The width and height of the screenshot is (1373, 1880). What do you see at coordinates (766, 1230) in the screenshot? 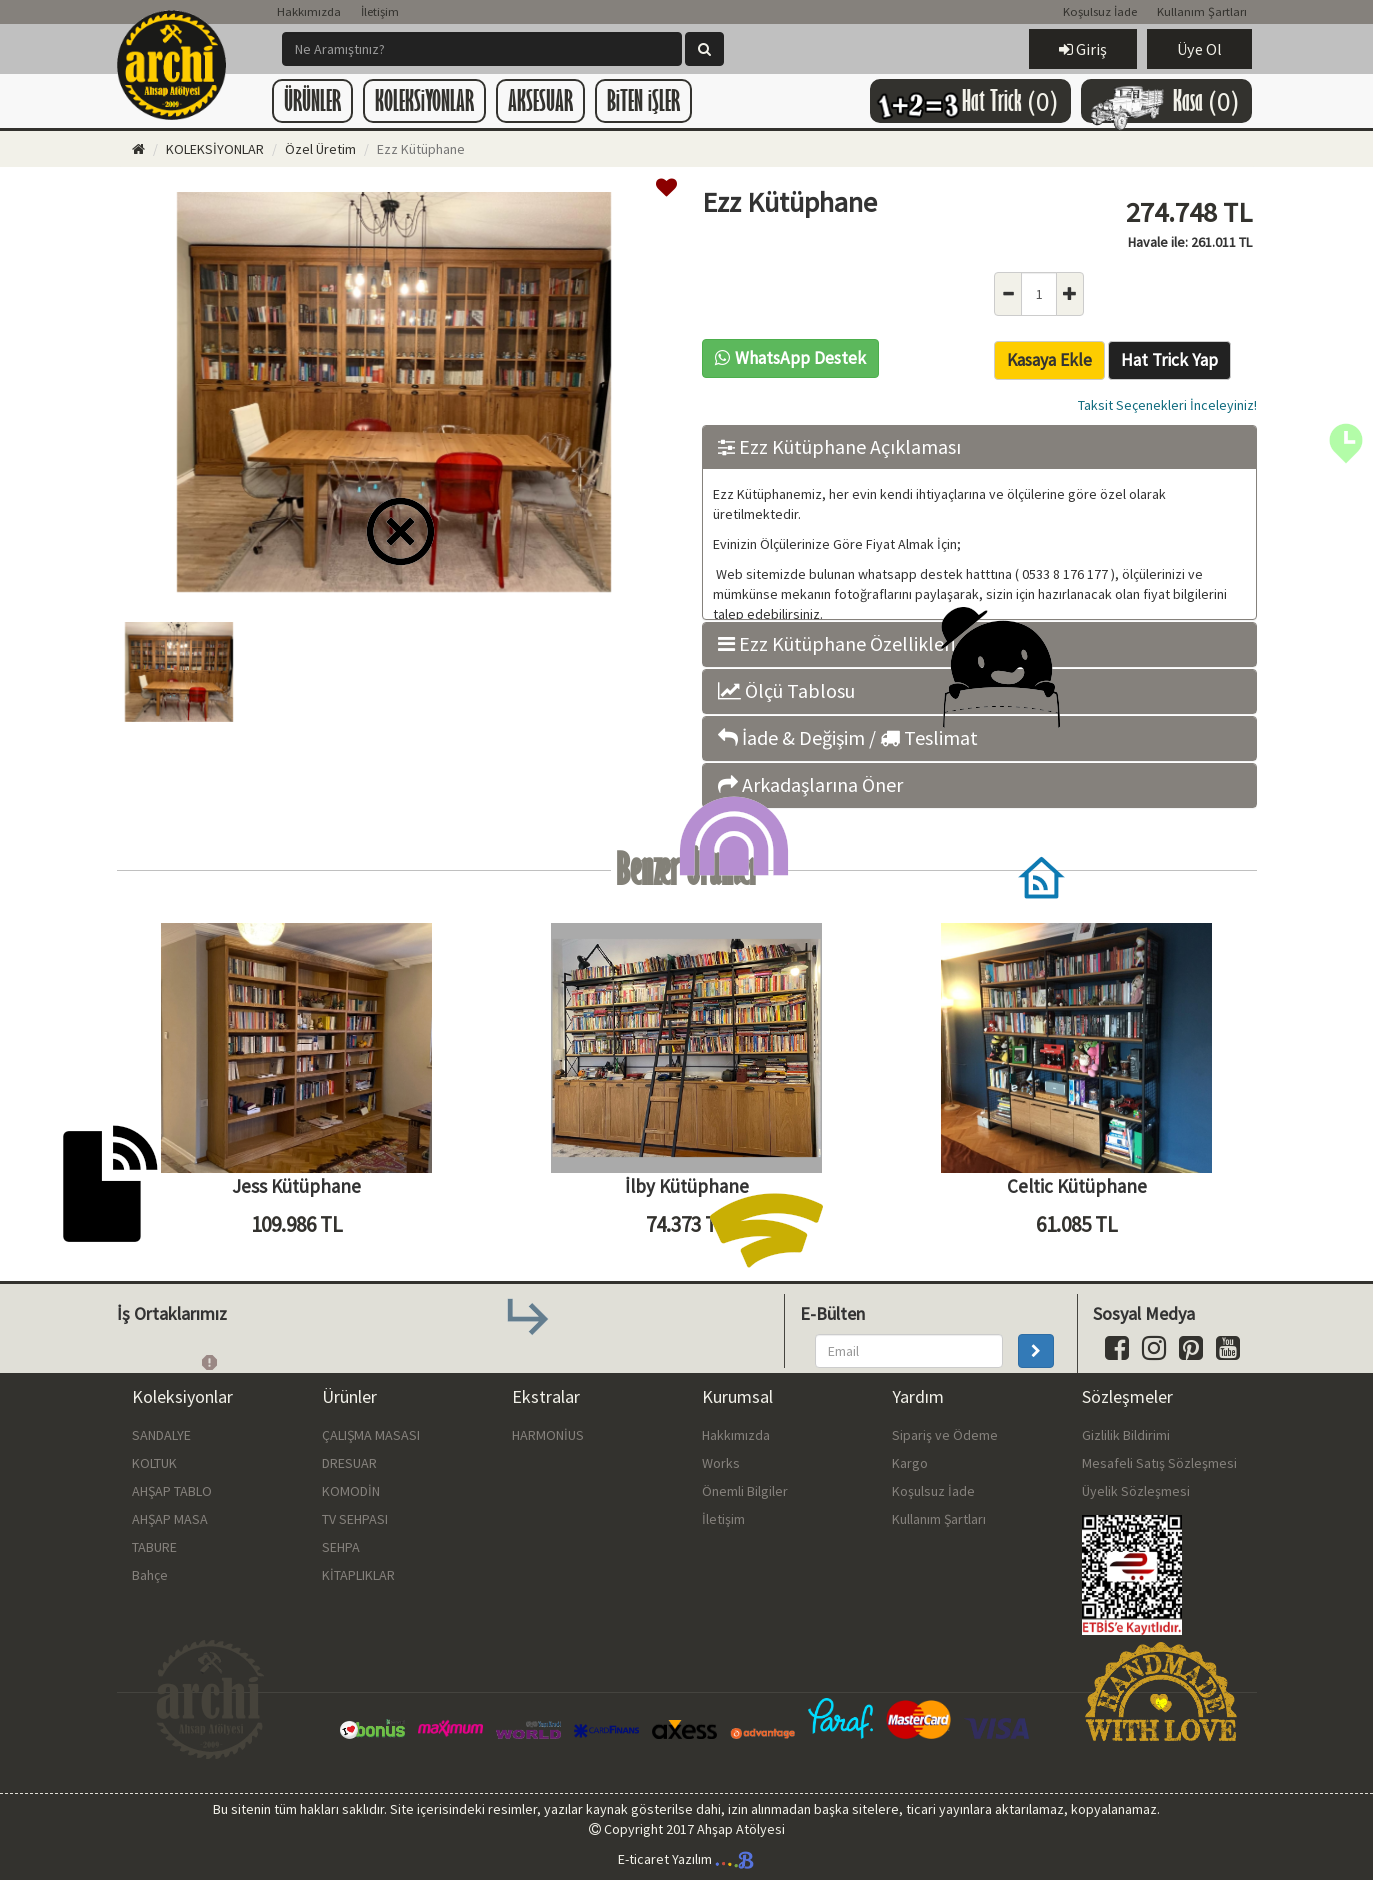
I see `google stadia gaming service logo` at bounding box center [766, 1230].